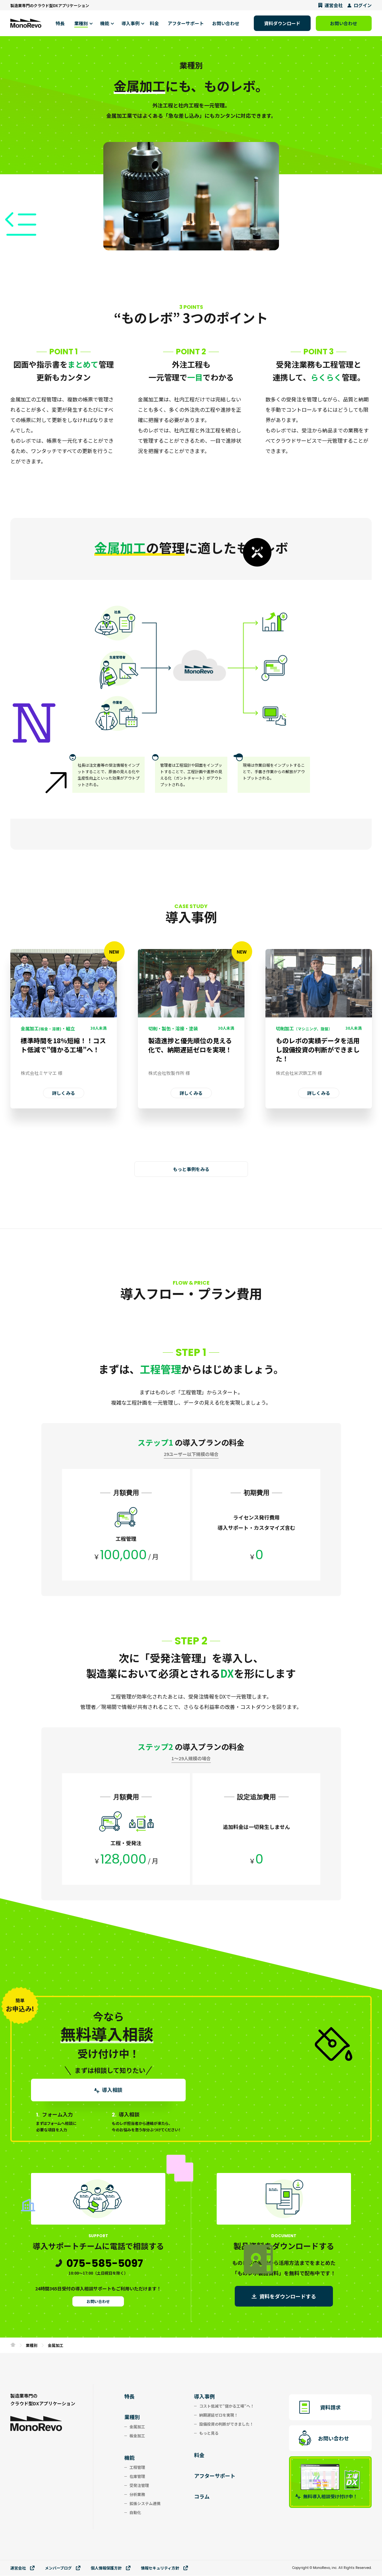  I want to click on view nearby buildings or offices, so click(28, 2206).